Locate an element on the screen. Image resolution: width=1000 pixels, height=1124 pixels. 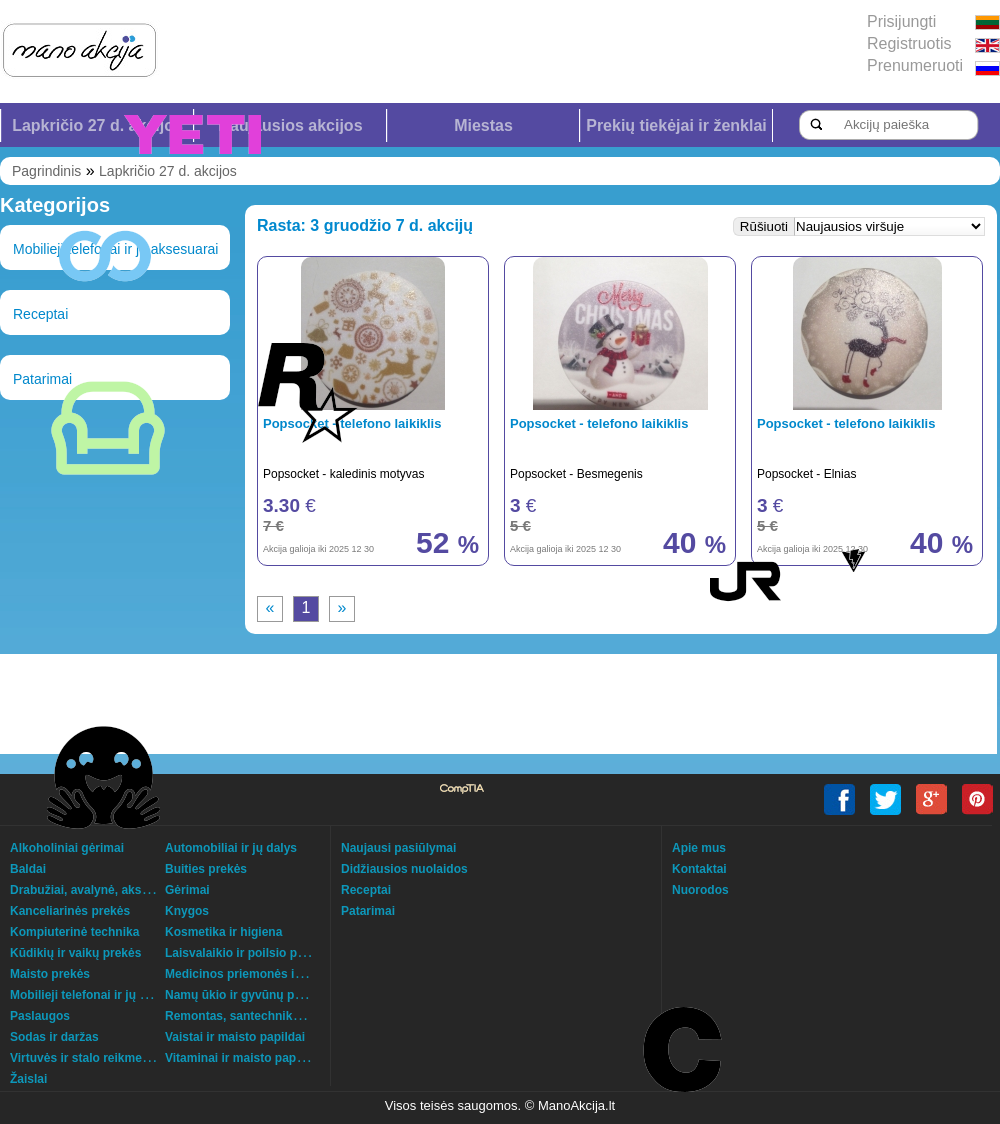
YETI brand logo is located at coordinates (192, 134).